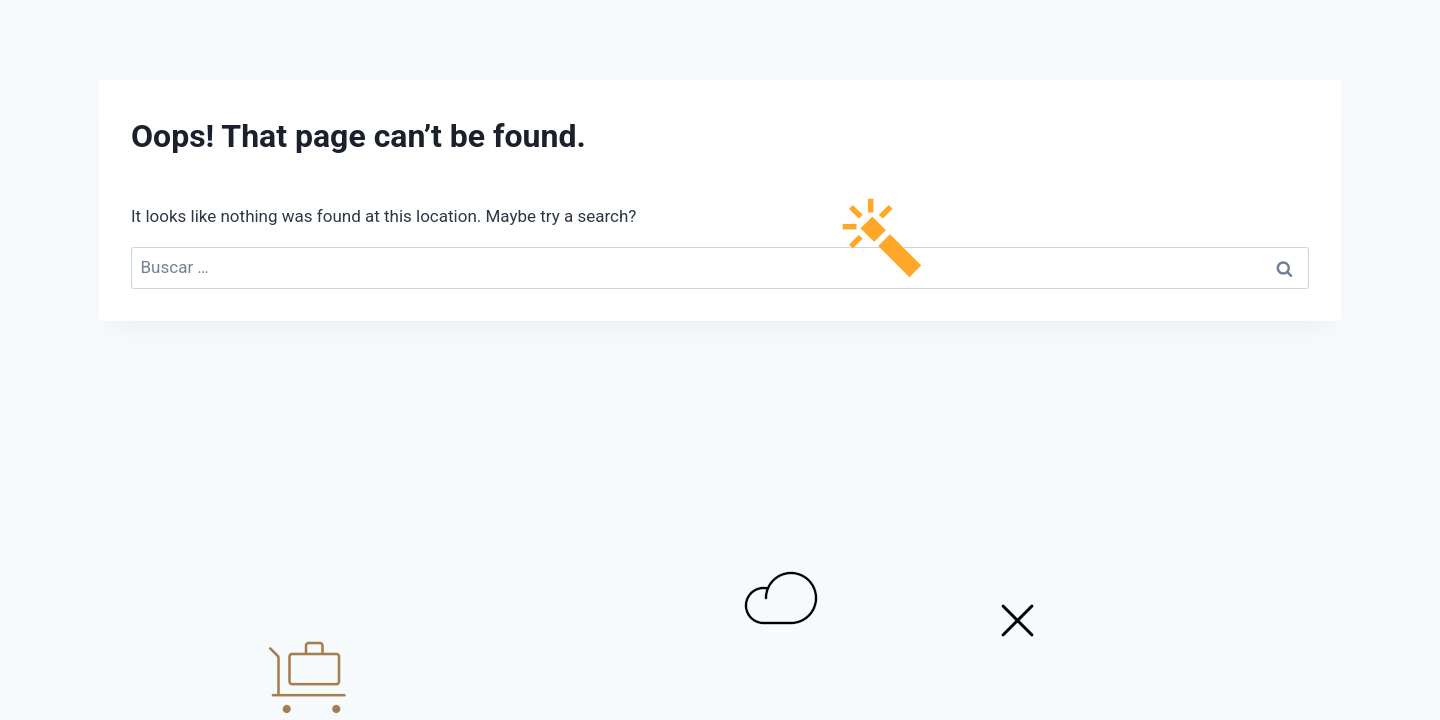  Describe the element at coordinates (306, 676) in the screenshot. I see `access luggage or baggage services` at that location.